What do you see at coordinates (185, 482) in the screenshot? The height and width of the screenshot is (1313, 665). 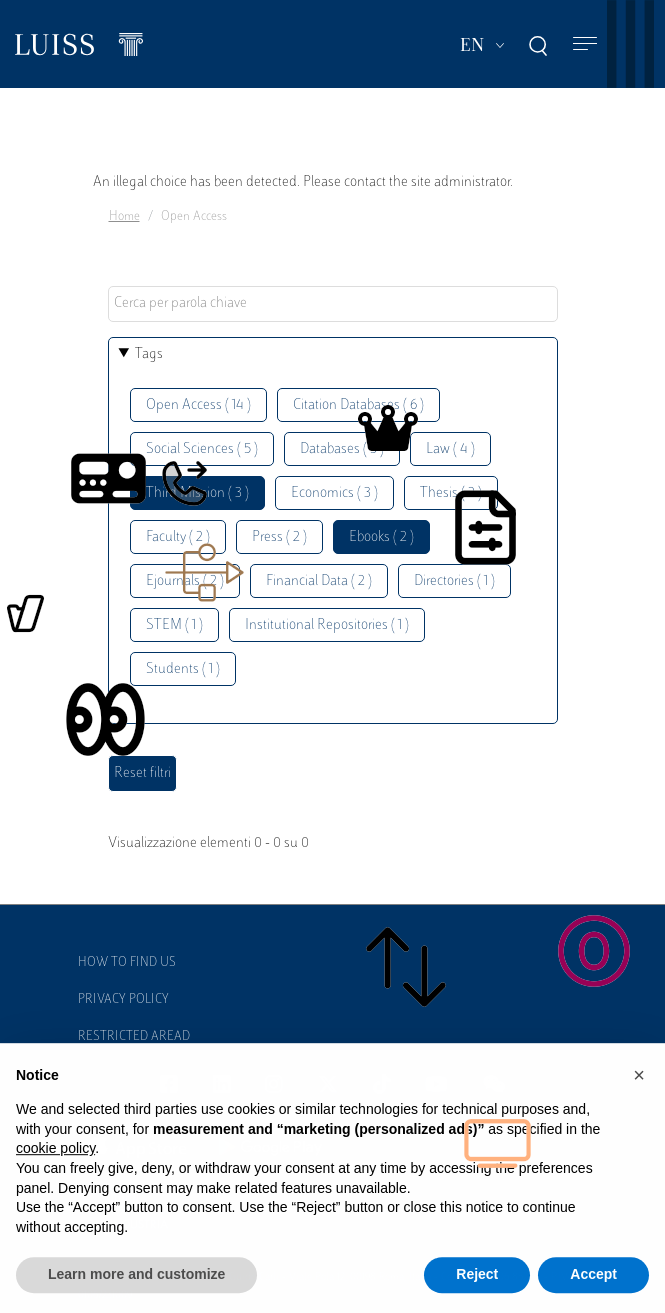 I see `transfer an active call` at bounding box center [185, 482].